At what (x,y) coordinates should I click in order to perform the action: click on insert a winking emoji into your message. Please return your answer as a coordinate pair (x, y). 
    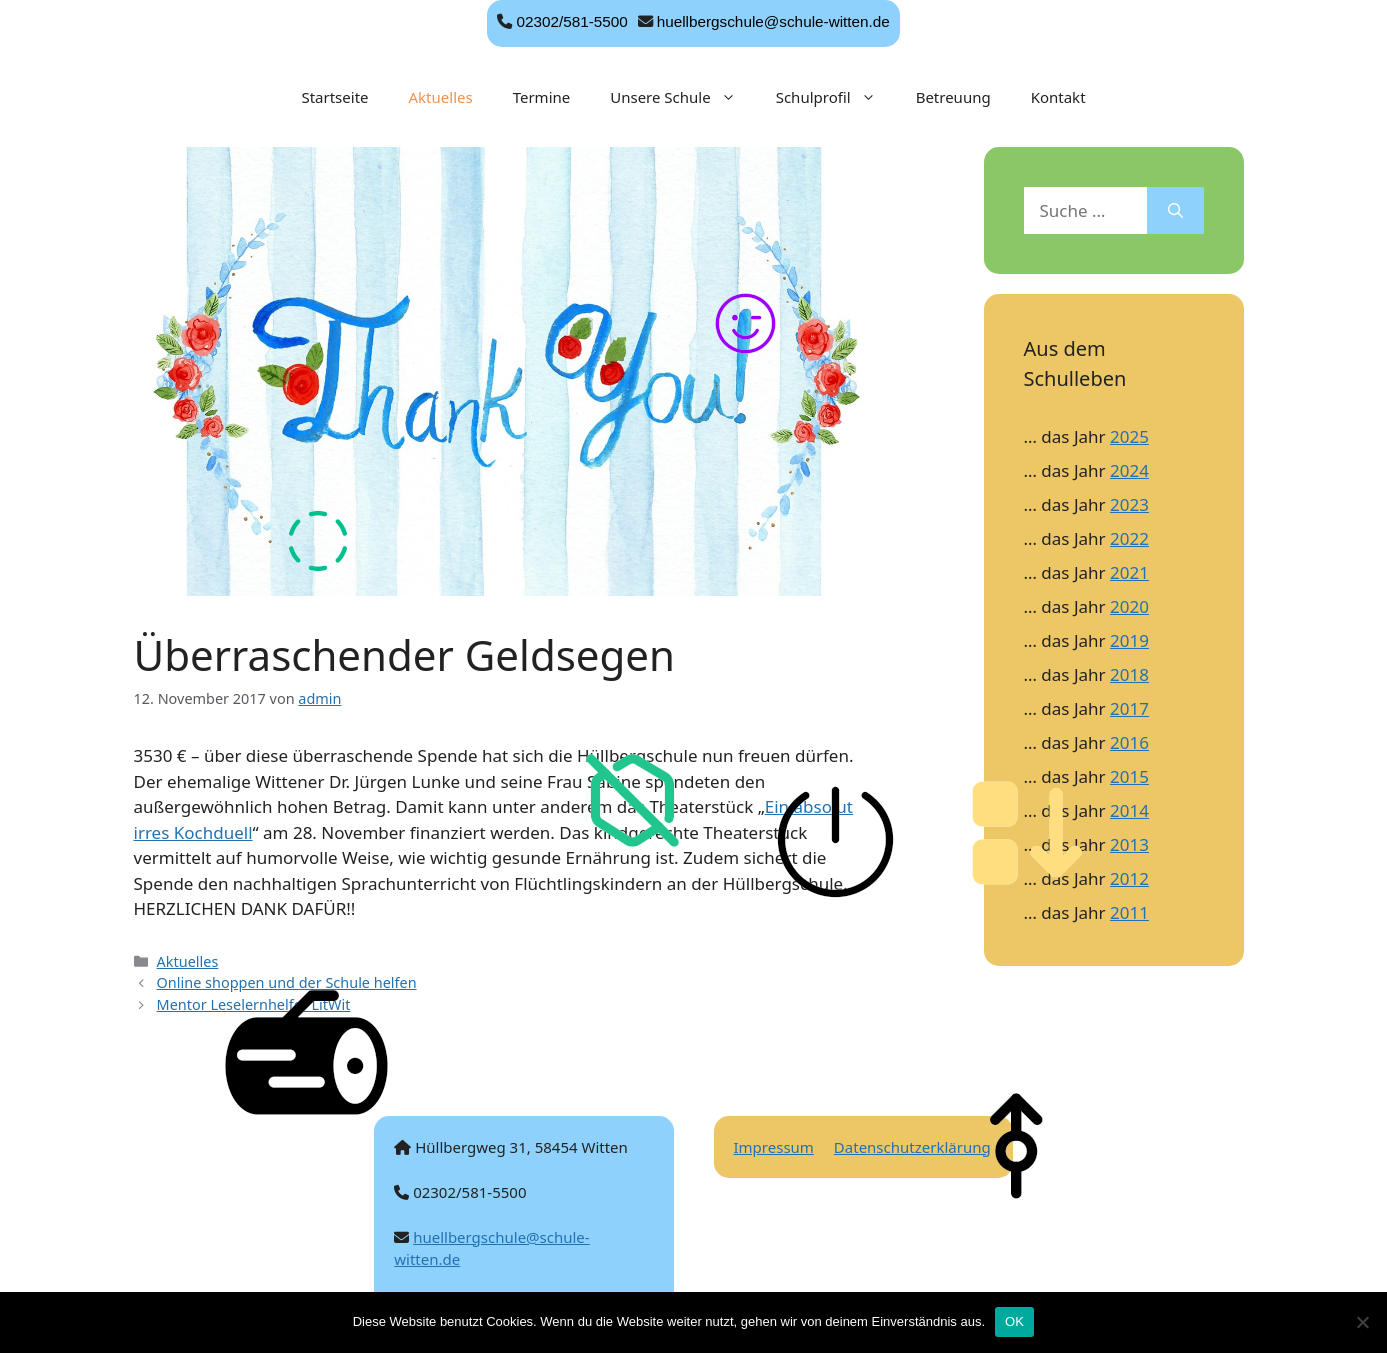
    Looking at the image, I should click on (745, 323).